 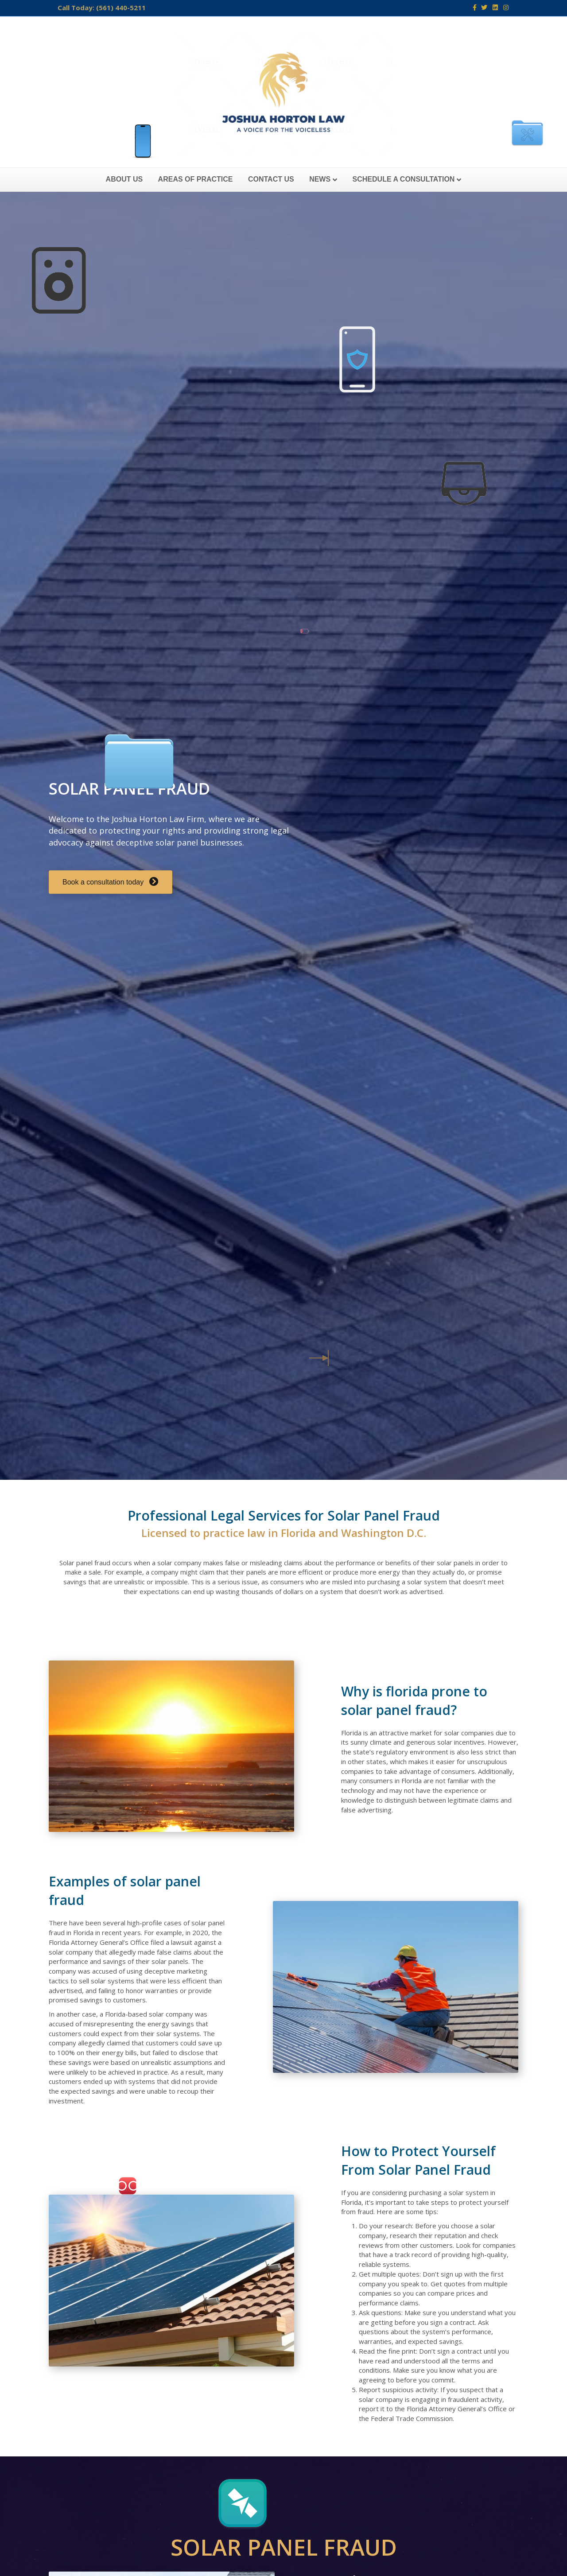 I want to click on open Double Commander file manager, so click(x=128, y=2186).